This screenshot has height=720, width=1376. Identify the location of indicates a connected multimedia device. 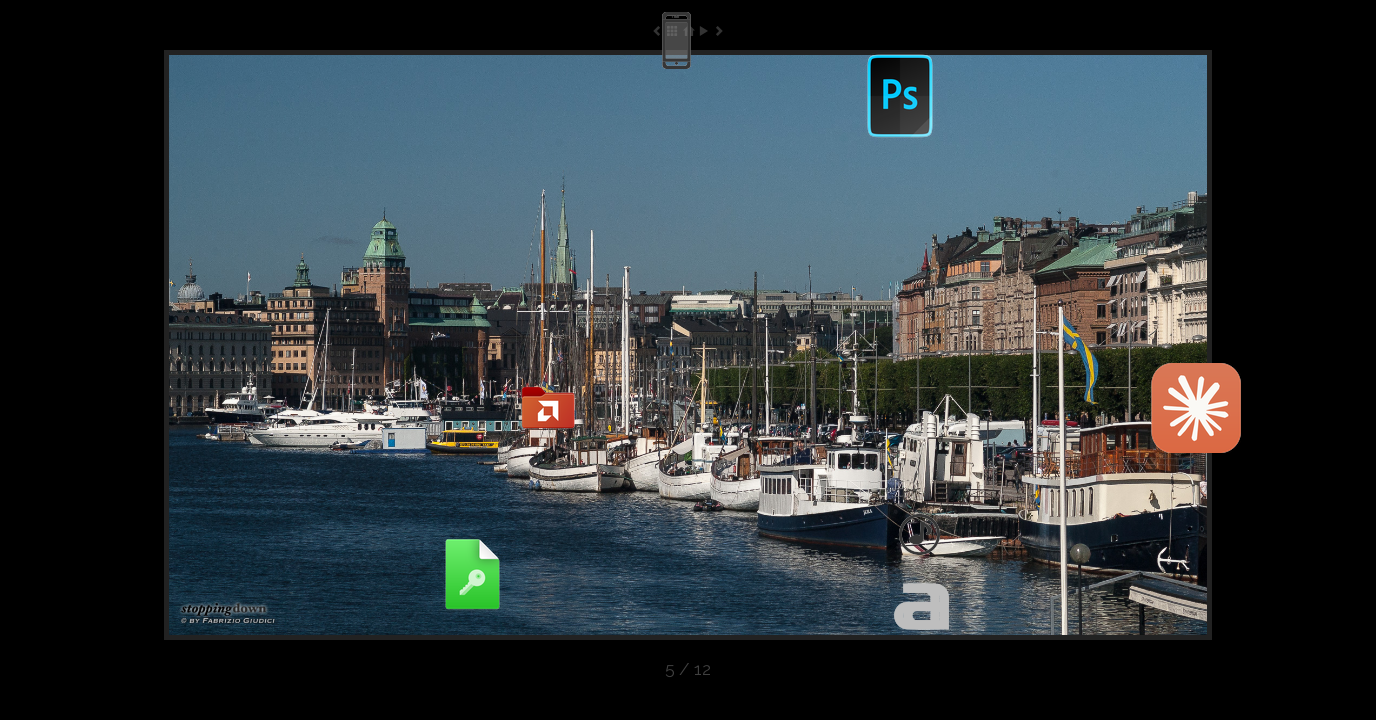
(676, 40).